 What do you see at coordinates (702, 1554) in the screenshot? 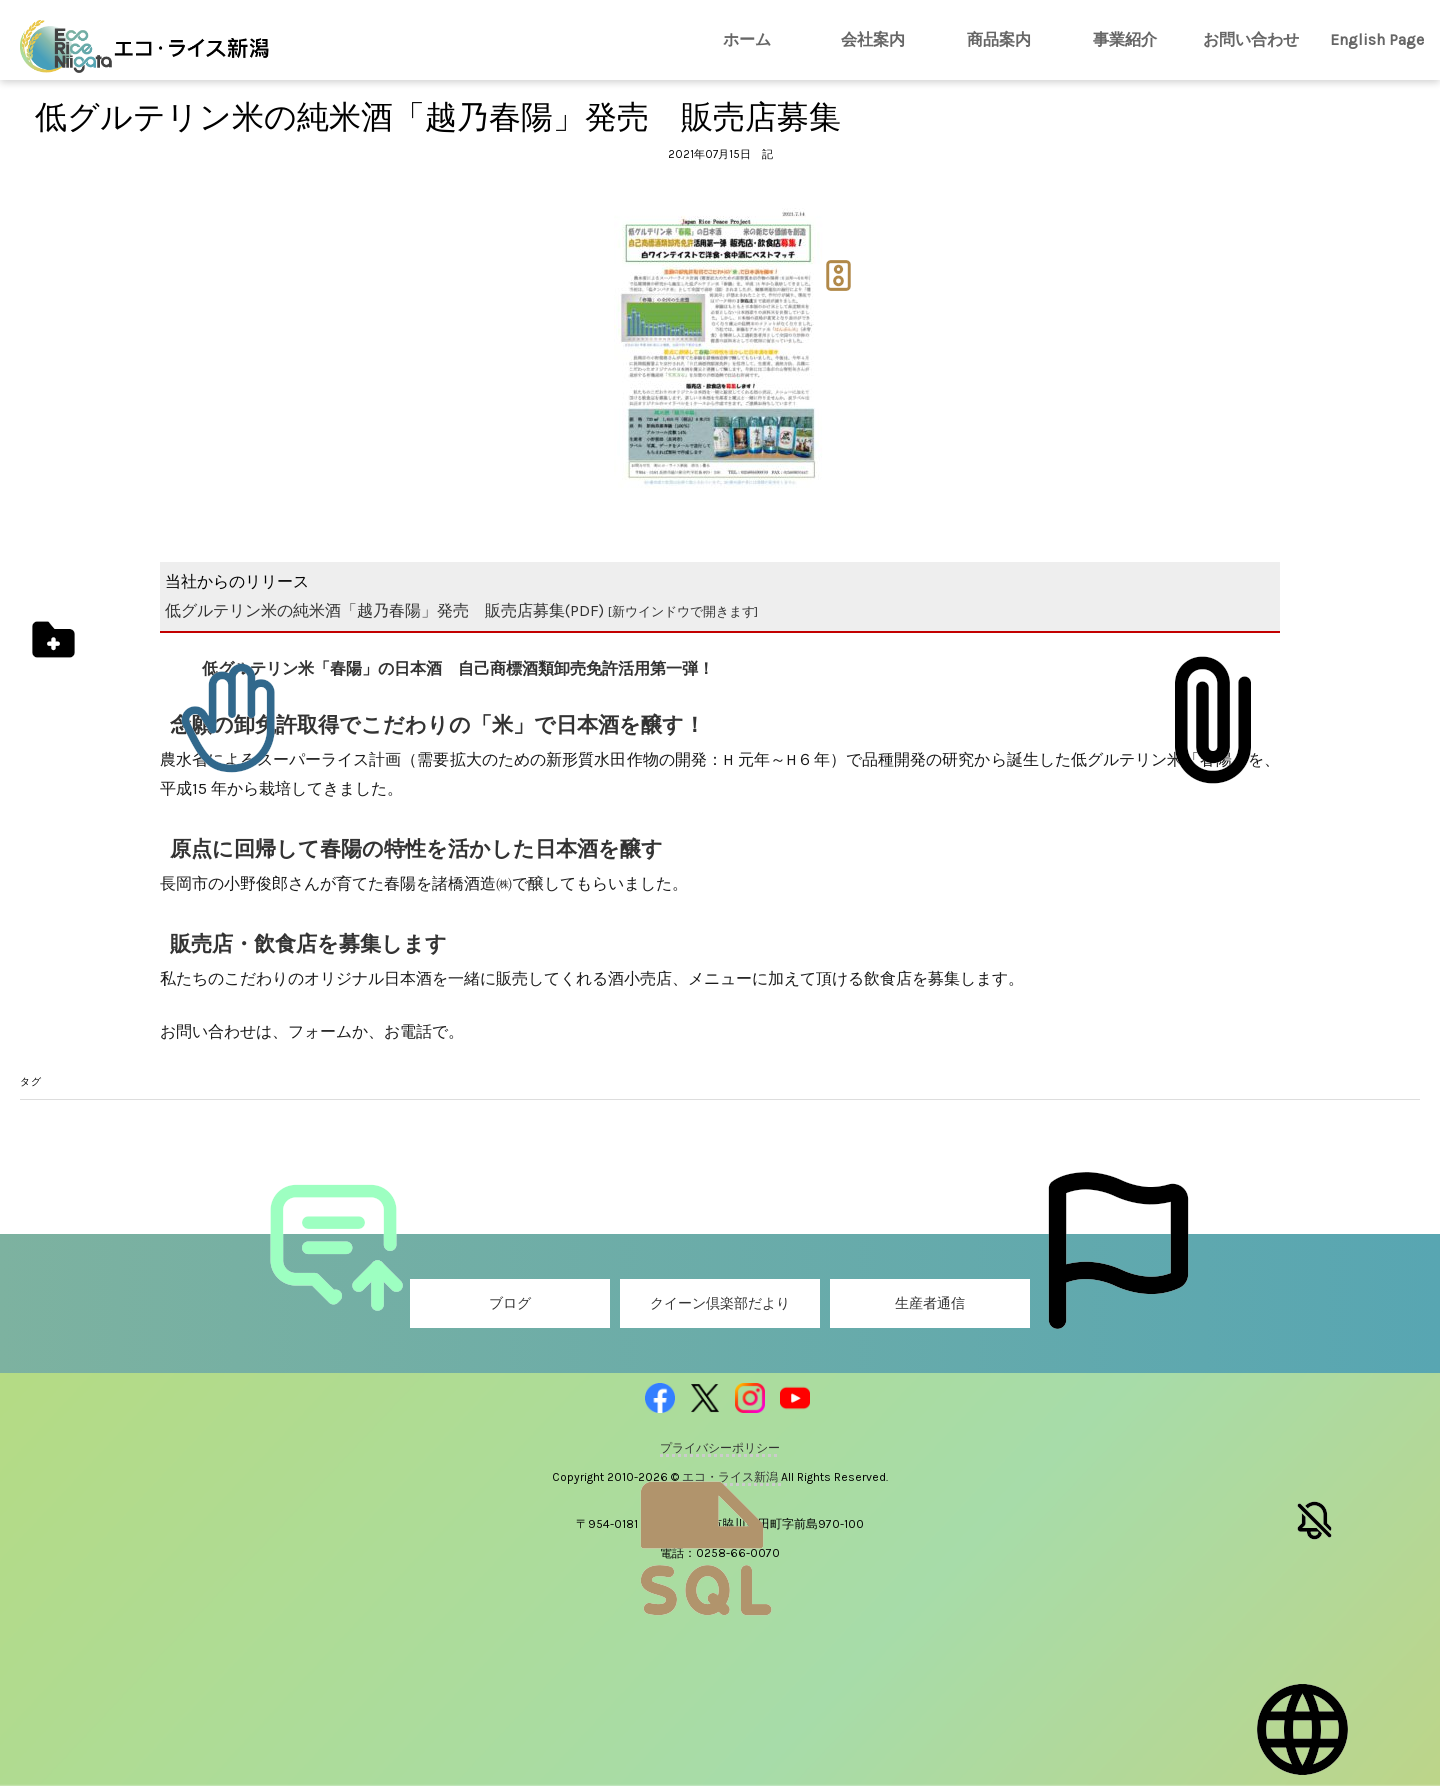
I see `open an SQL database file` at bounding box center [702, 1554].